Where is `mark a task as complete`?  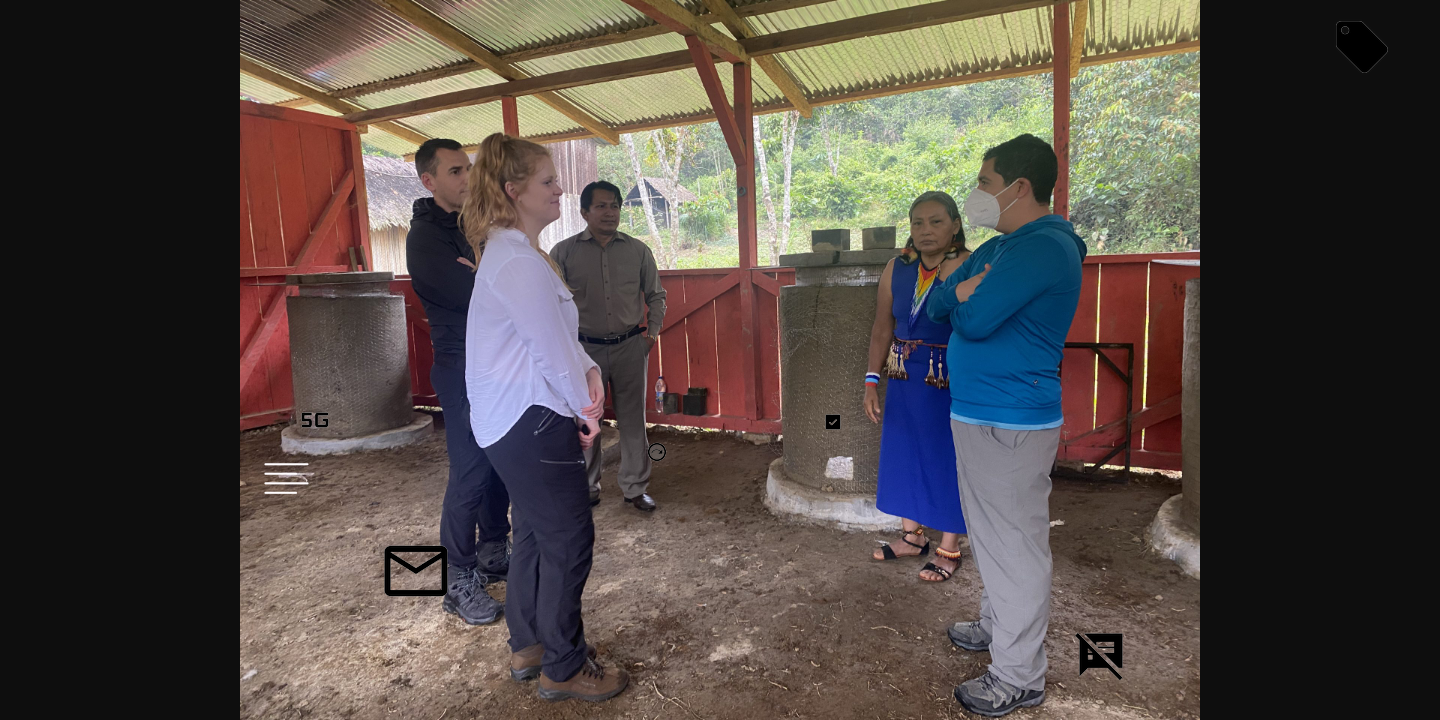 mark a task as complete is located at coordinates (833, 422).